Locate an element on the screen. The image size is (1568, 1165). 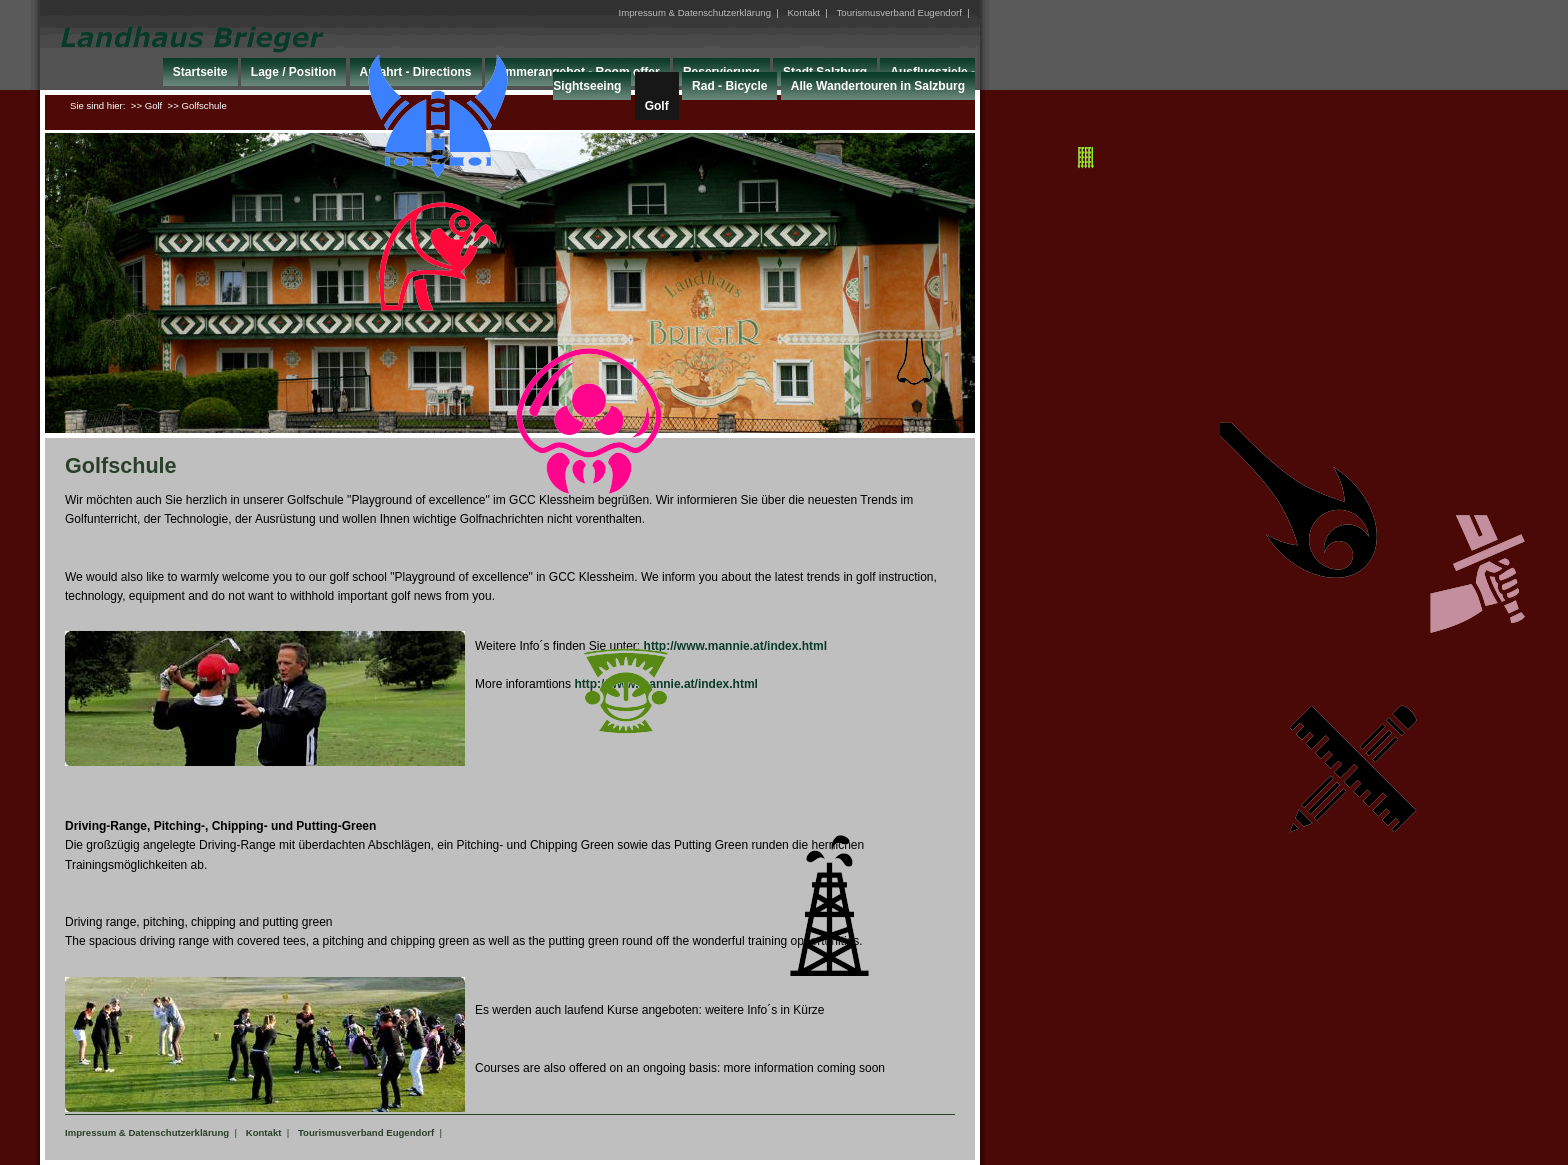
metroid creature icon from the nintendo game series is located at coordinates (589, 421).